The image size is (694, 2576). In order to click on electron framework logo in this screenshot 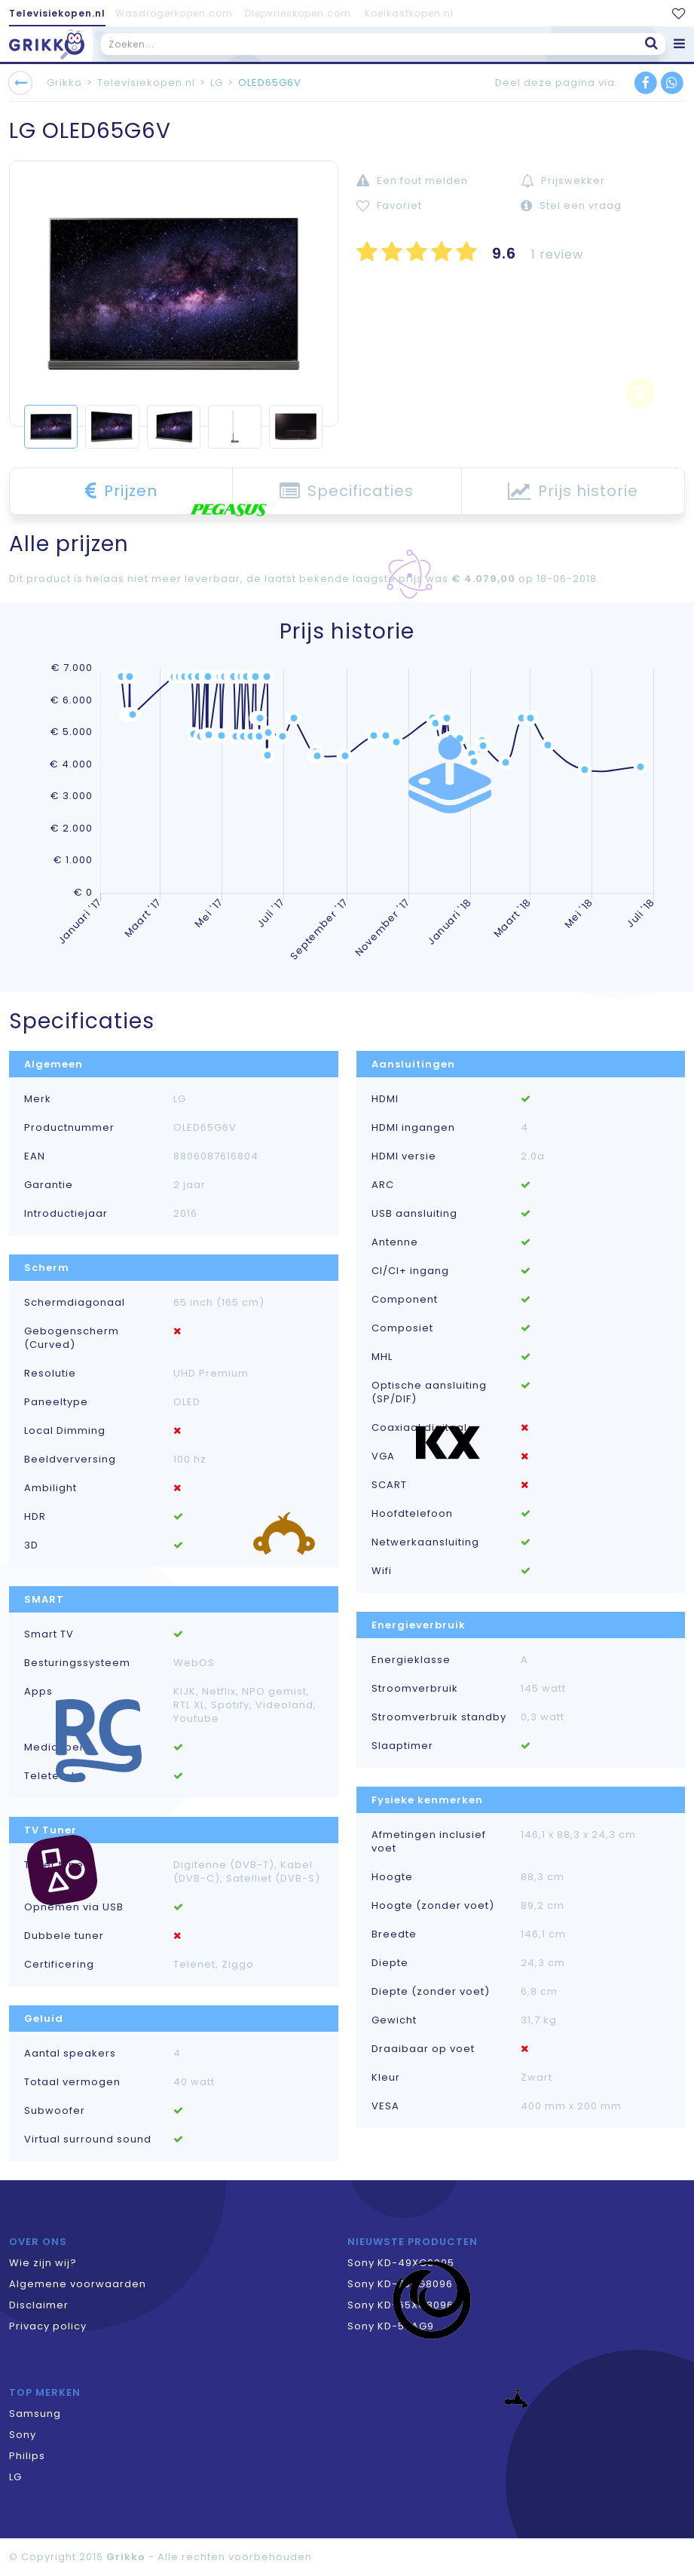, I will do `click(409, 574)`.